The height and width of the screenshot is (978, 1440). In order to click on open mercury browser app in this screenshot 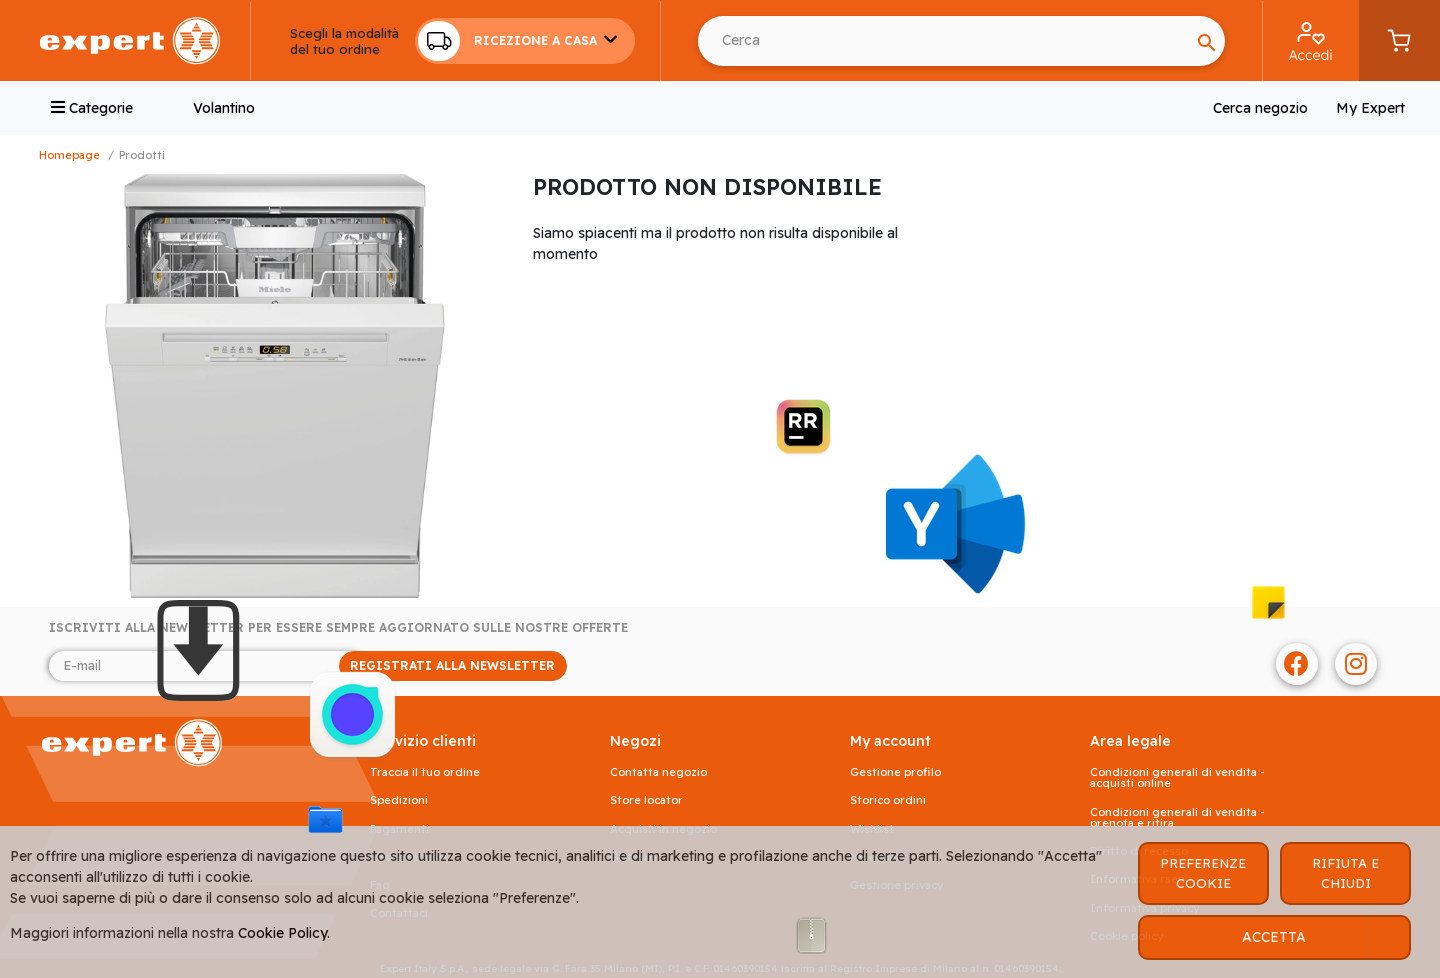, I will do `click(352, 714)`.